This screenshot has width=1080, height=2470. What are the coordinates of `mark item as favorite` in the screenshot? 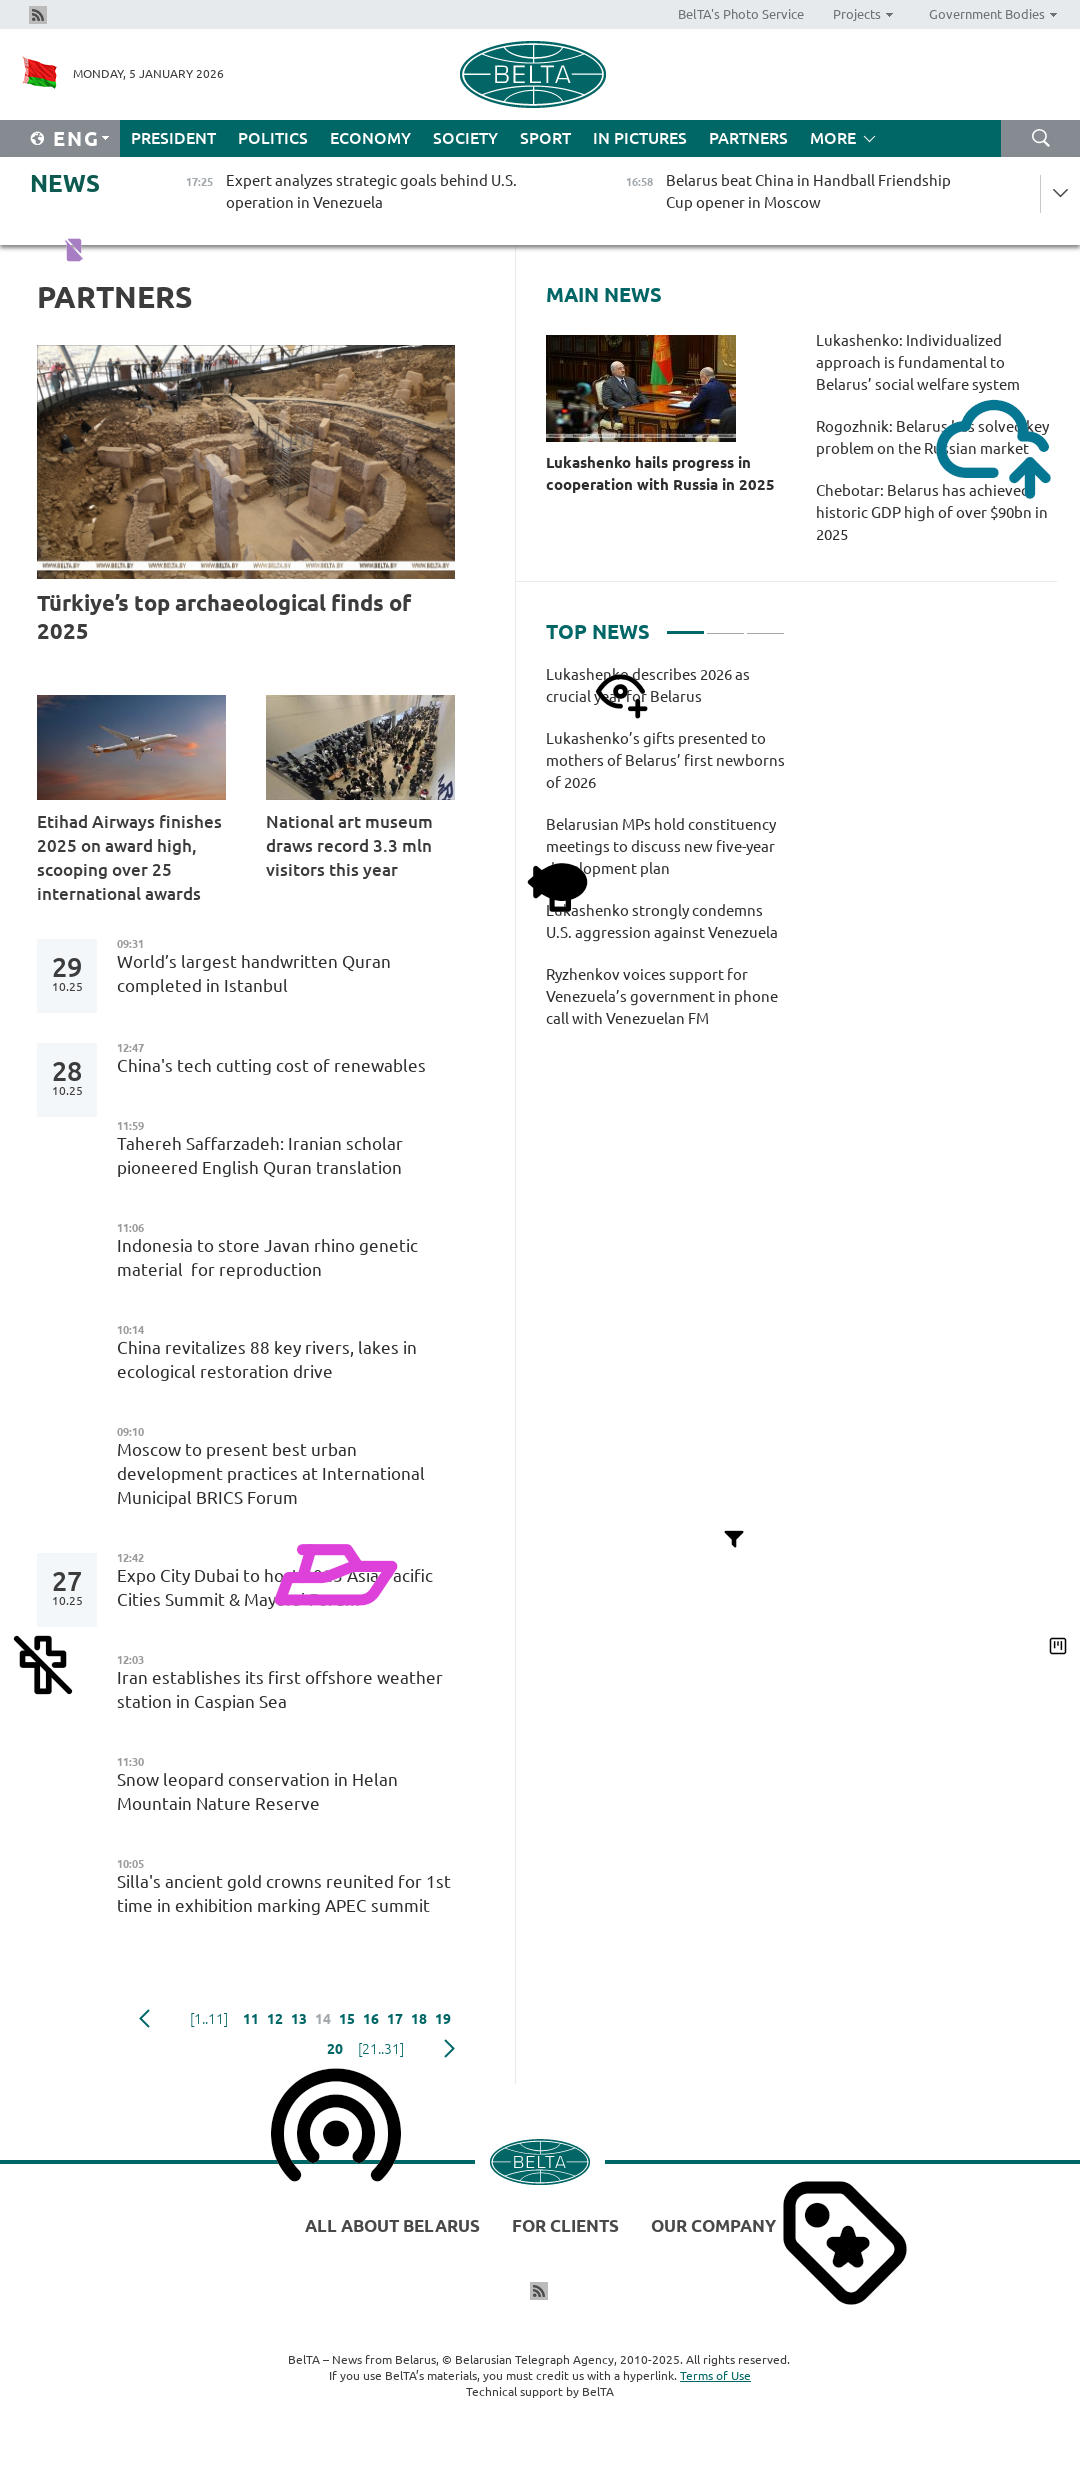 It's located at (845, 2243).